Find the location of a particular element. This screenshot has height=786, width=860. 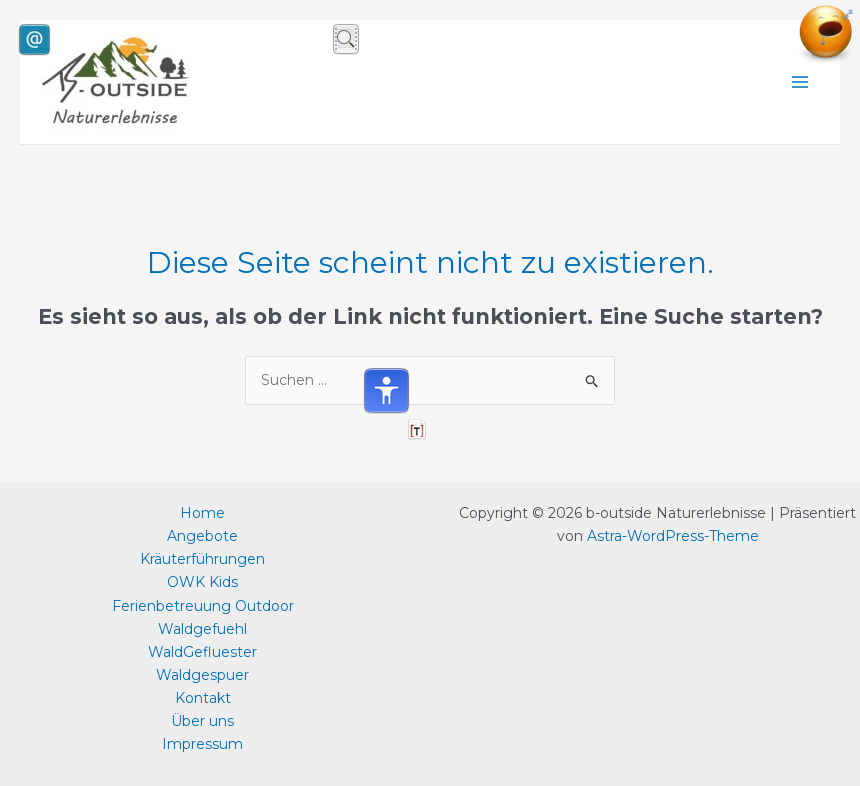

indicates user is tired or exhausted is located at coordinates (826, 34).